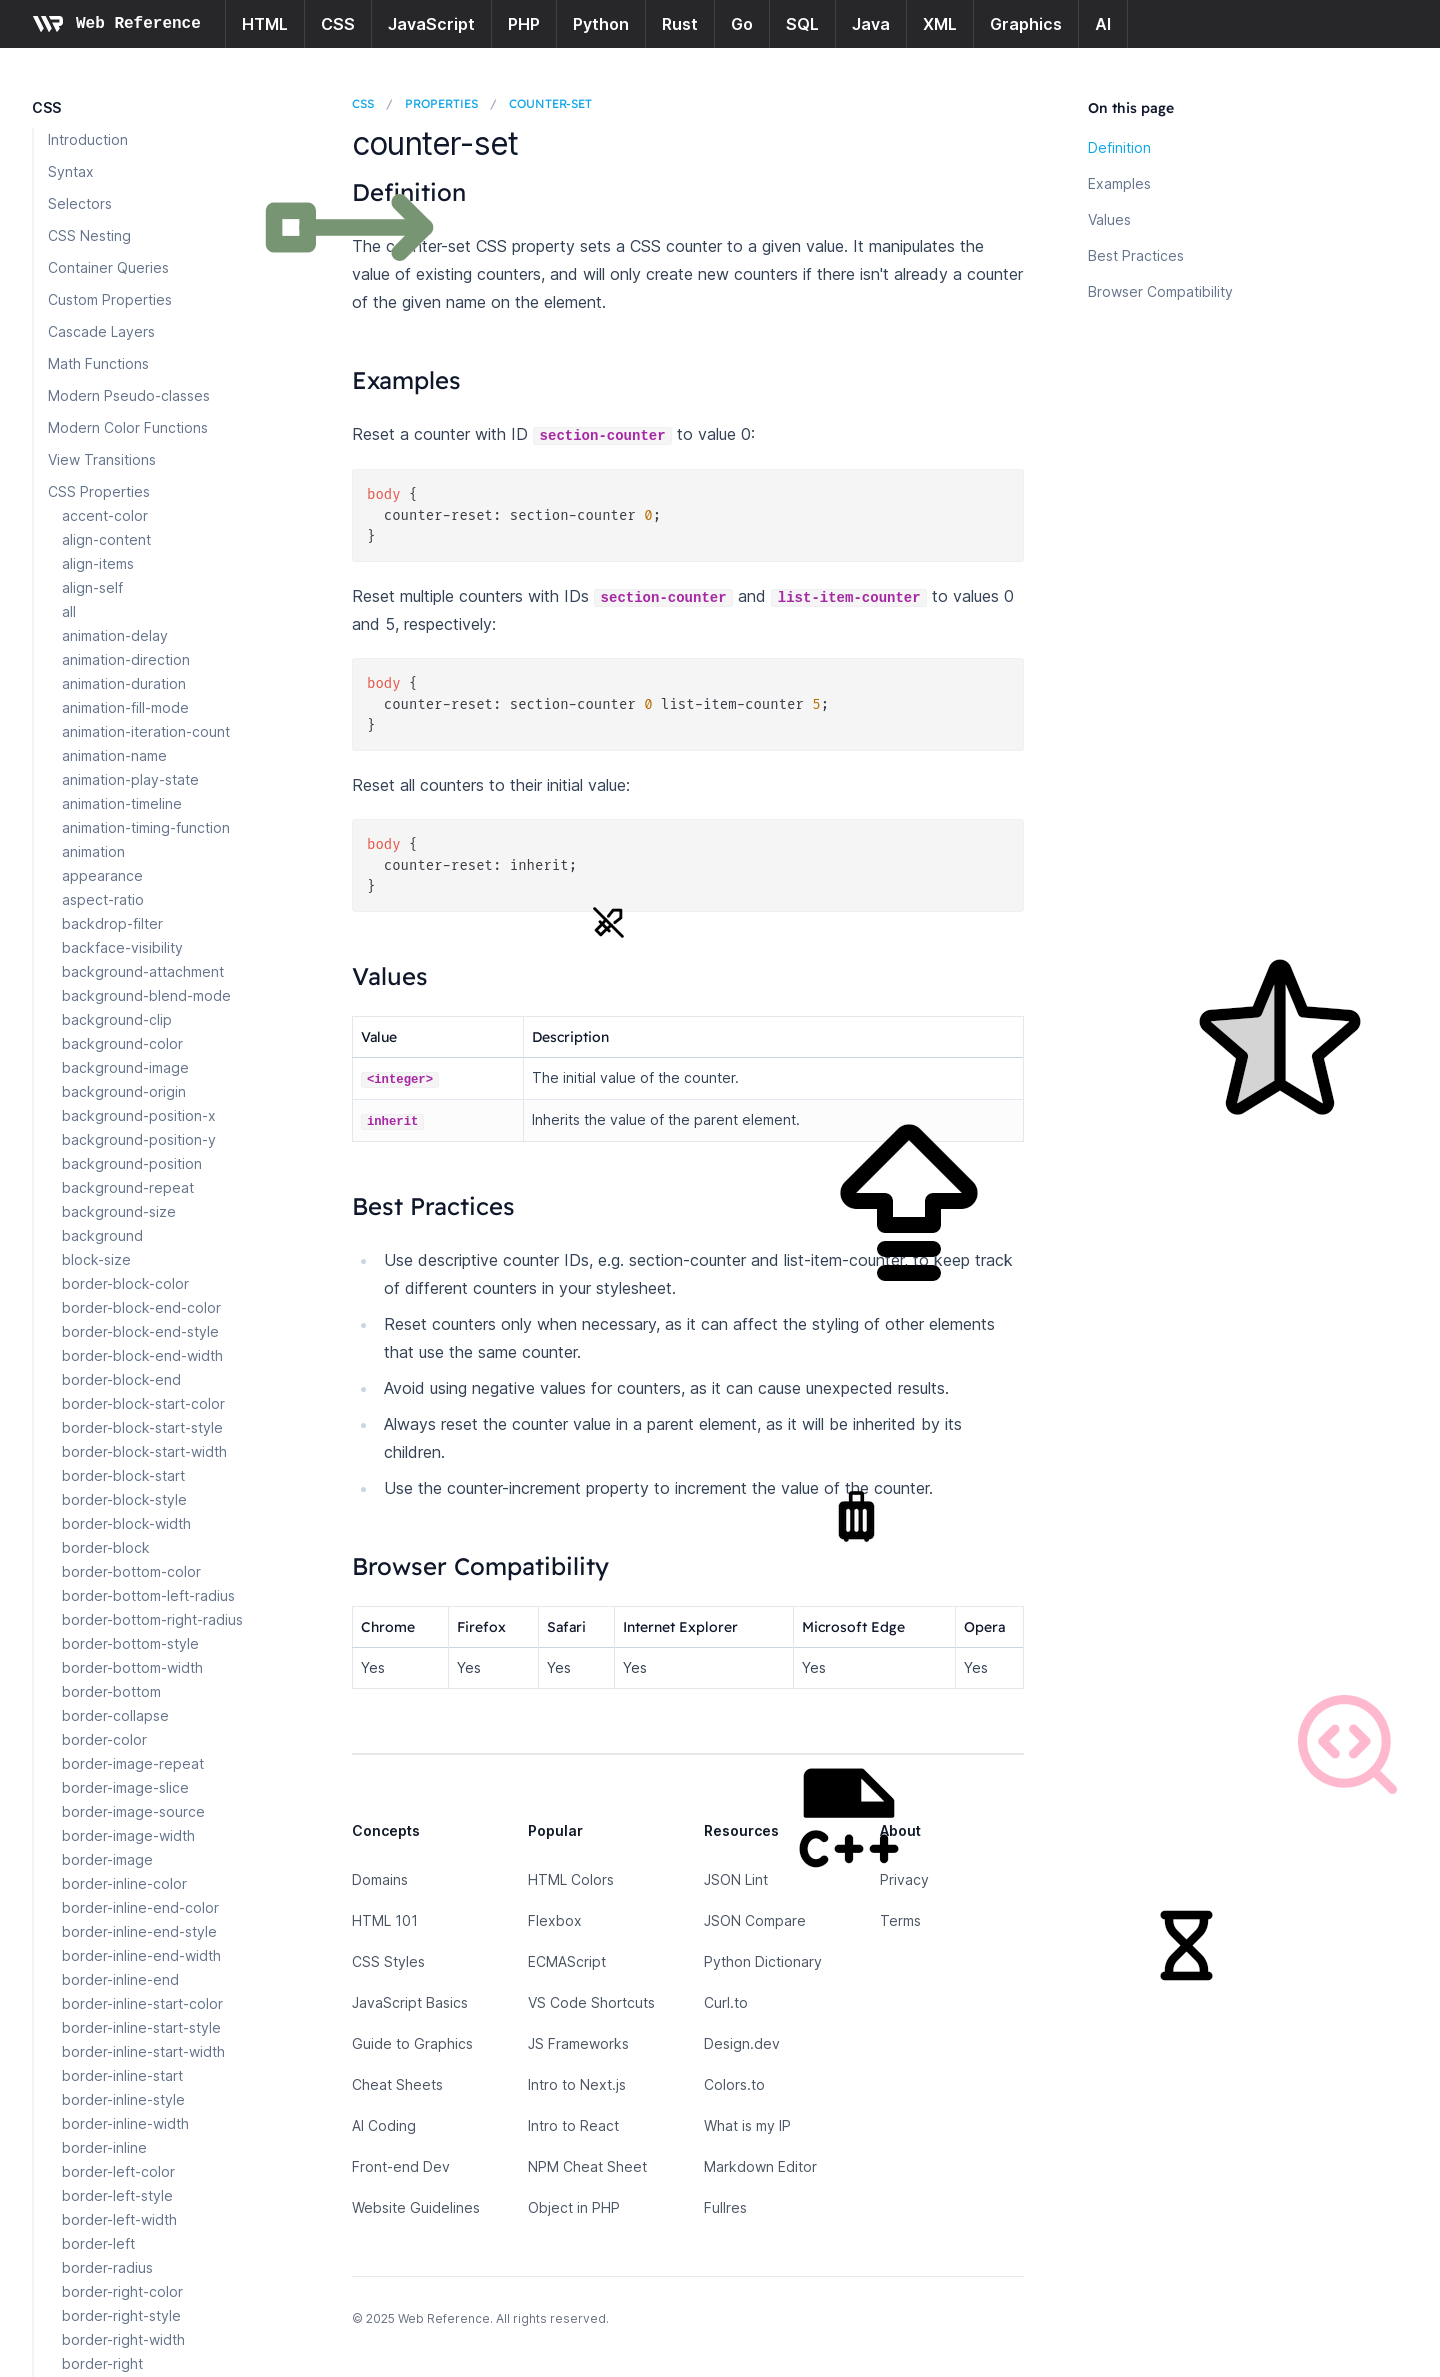 The height and width of the screenshot is (2377, 1440). Describe the element at coordinates (1186, 1945) in the screenshot. I see `indicates loading or processing in progress` at that location.